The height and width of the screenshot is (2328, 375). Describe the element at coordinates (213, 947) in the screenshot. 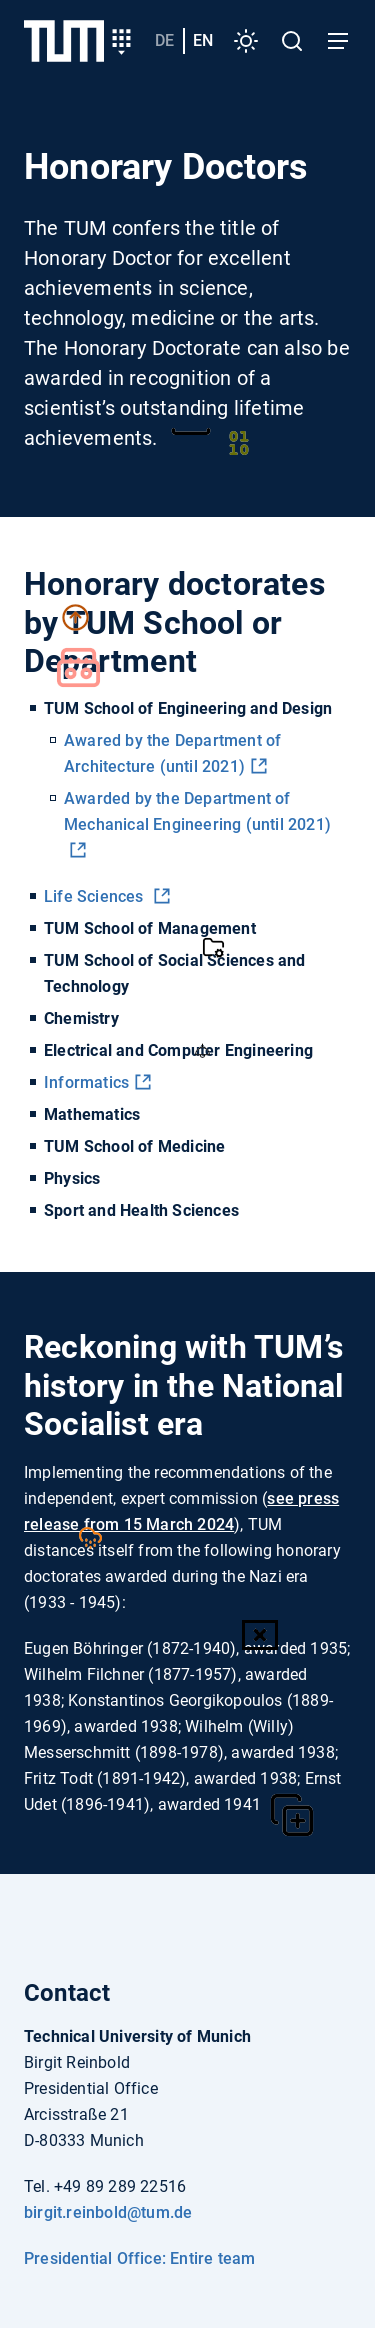

I see `access folder settings` at that location.